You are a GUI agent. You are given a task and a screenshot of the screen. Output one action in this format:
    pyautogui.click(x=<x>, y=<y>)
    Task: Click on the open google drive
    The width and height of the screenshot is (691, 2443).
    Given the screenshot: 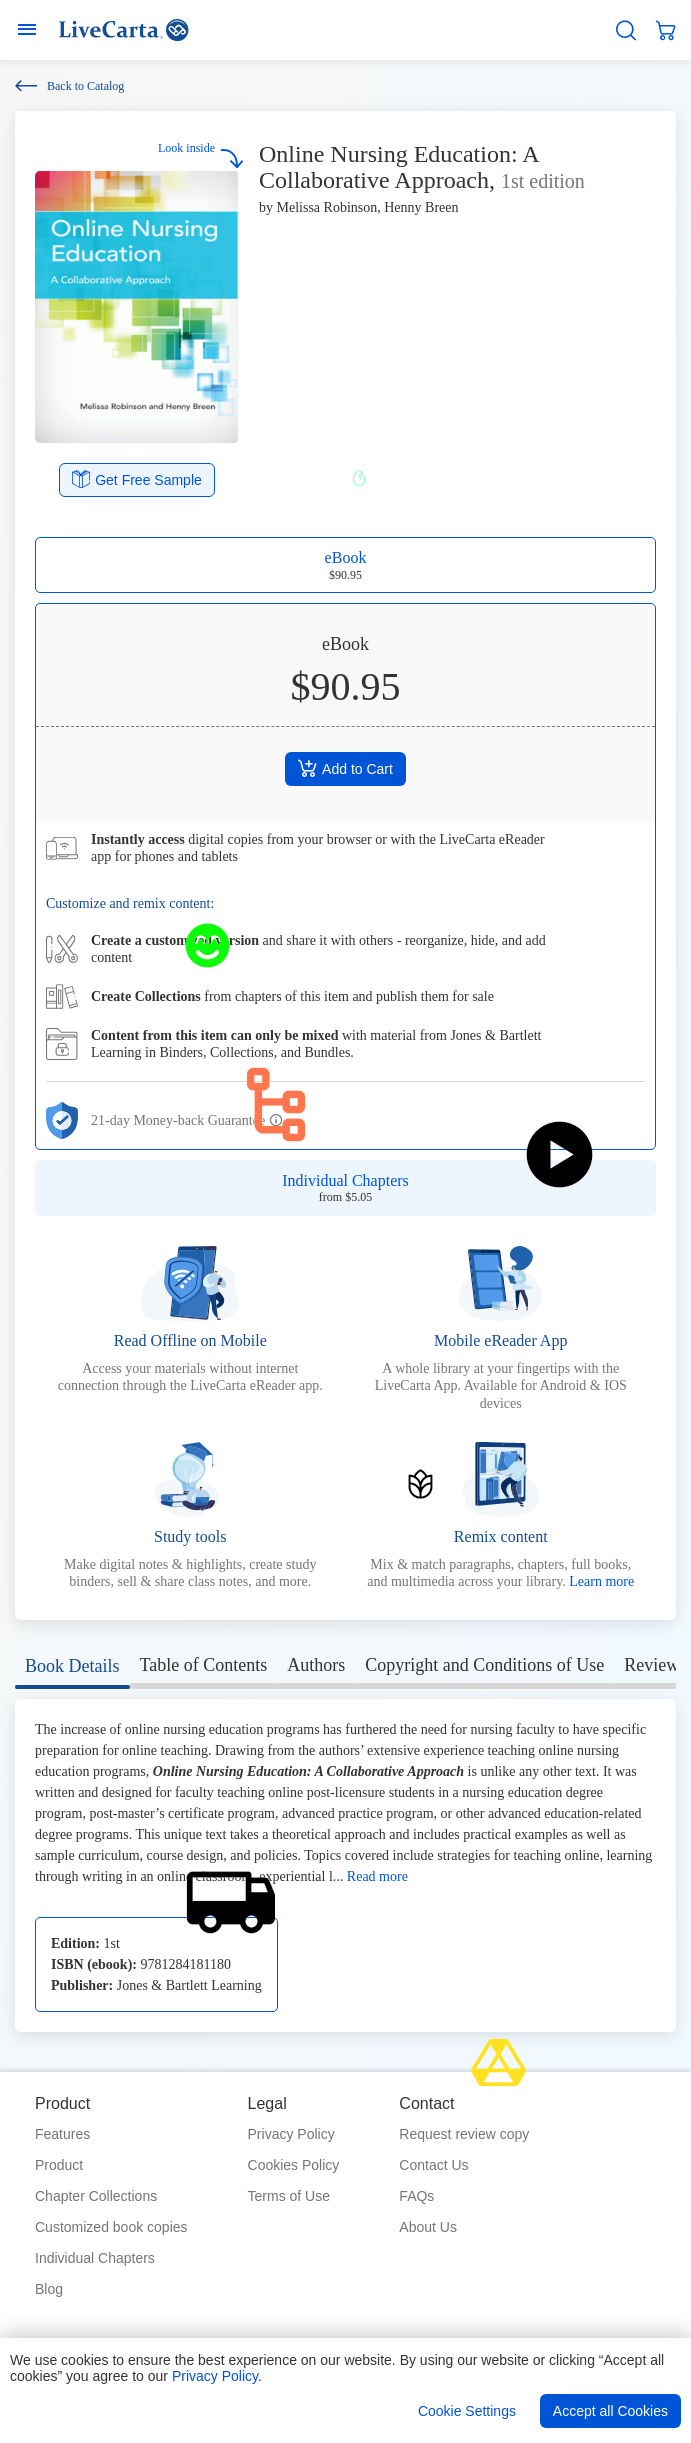 What is the action you would take?
    pyautogui.click(x=498, y=2064)
    